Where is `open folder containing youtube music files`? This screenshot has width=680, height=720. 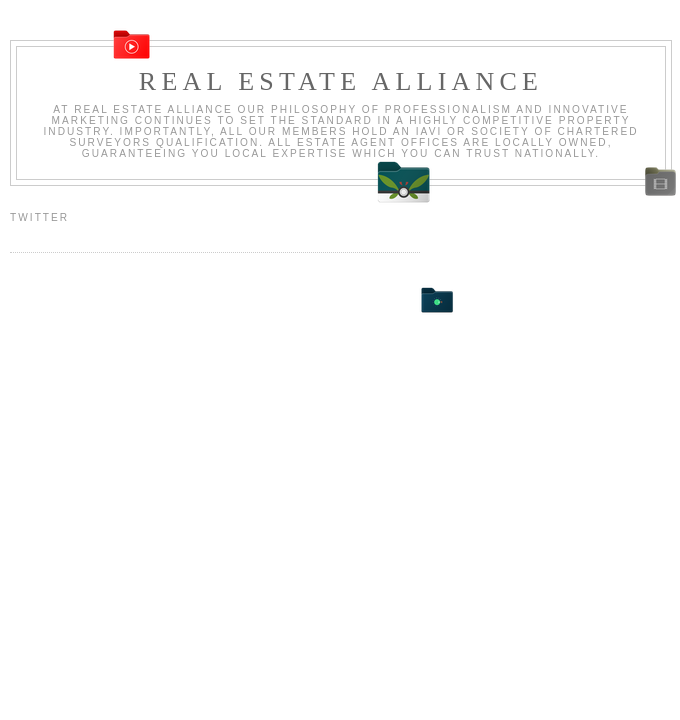 open folder containing youtube music files is located at coordinates (131, 45).